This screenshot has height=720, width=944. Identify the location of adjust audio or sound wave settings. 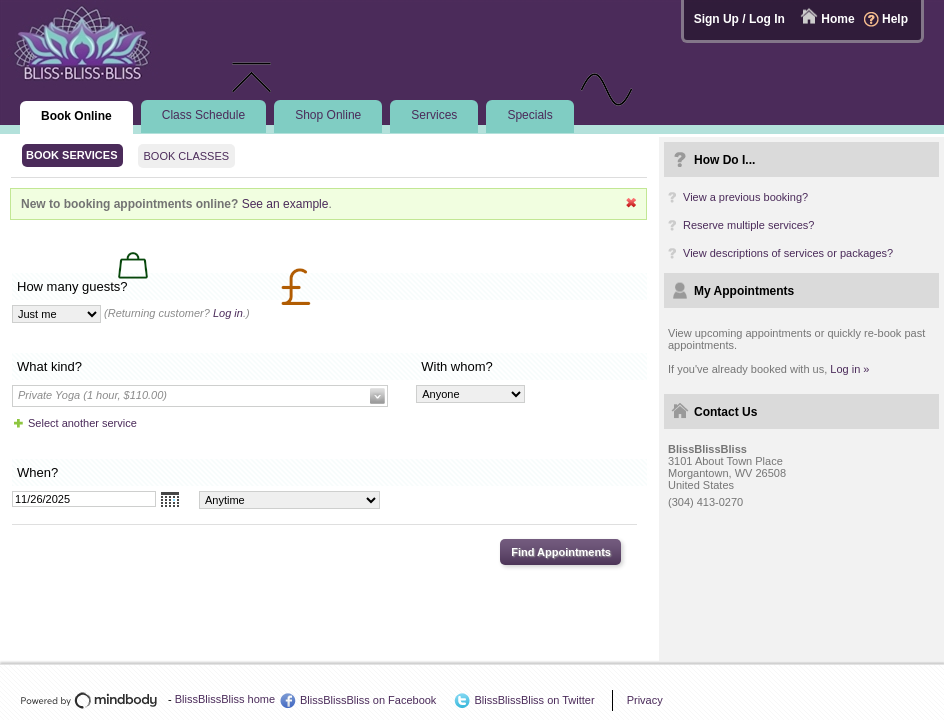
(606, 89).